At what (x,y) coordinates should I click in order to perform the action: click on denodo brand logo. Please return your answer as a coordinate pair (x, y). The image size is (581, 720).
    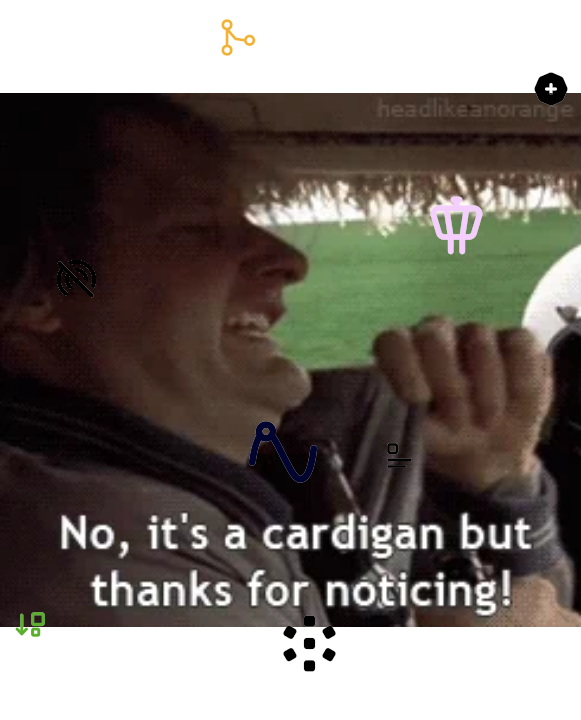
    Looking at the image, I should click on (309, 643).